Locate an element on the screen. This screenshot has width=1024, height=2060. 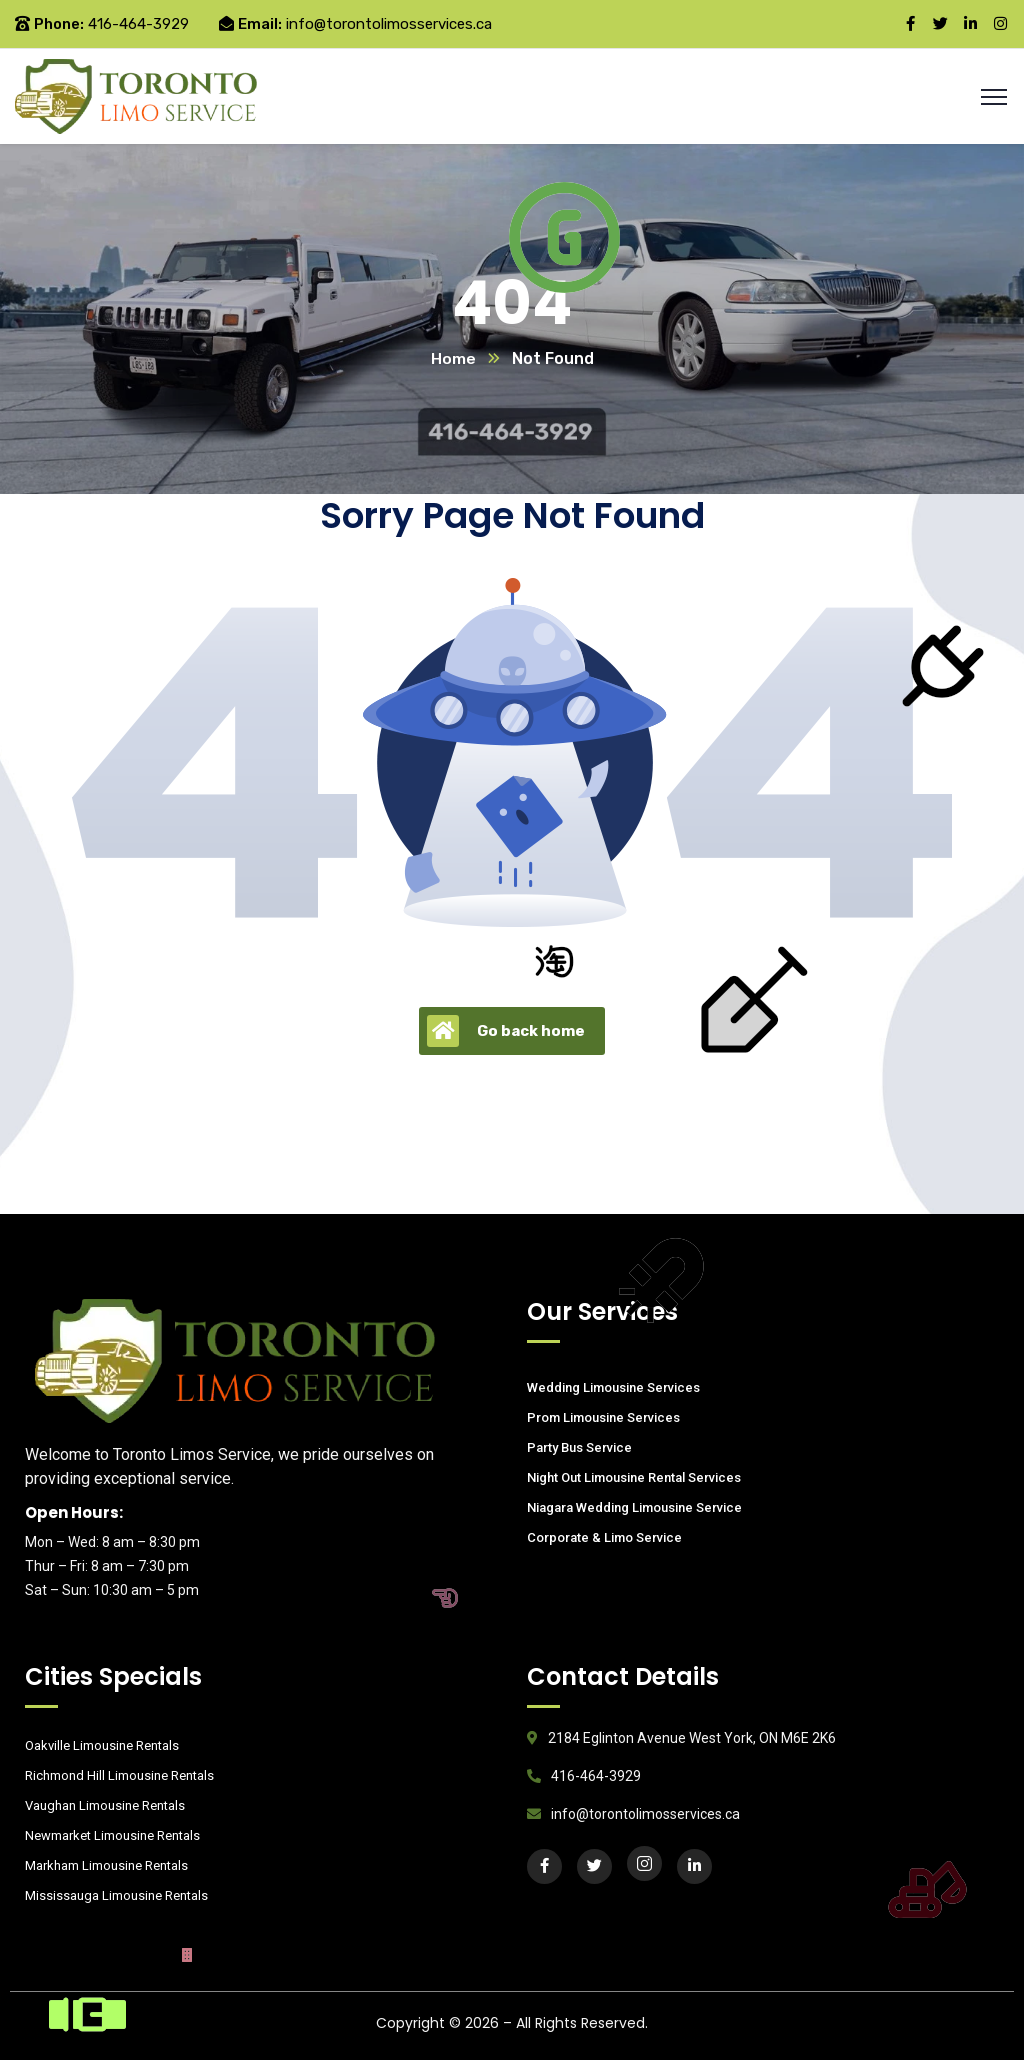
connect to power source is located at coordinates (943, 666).